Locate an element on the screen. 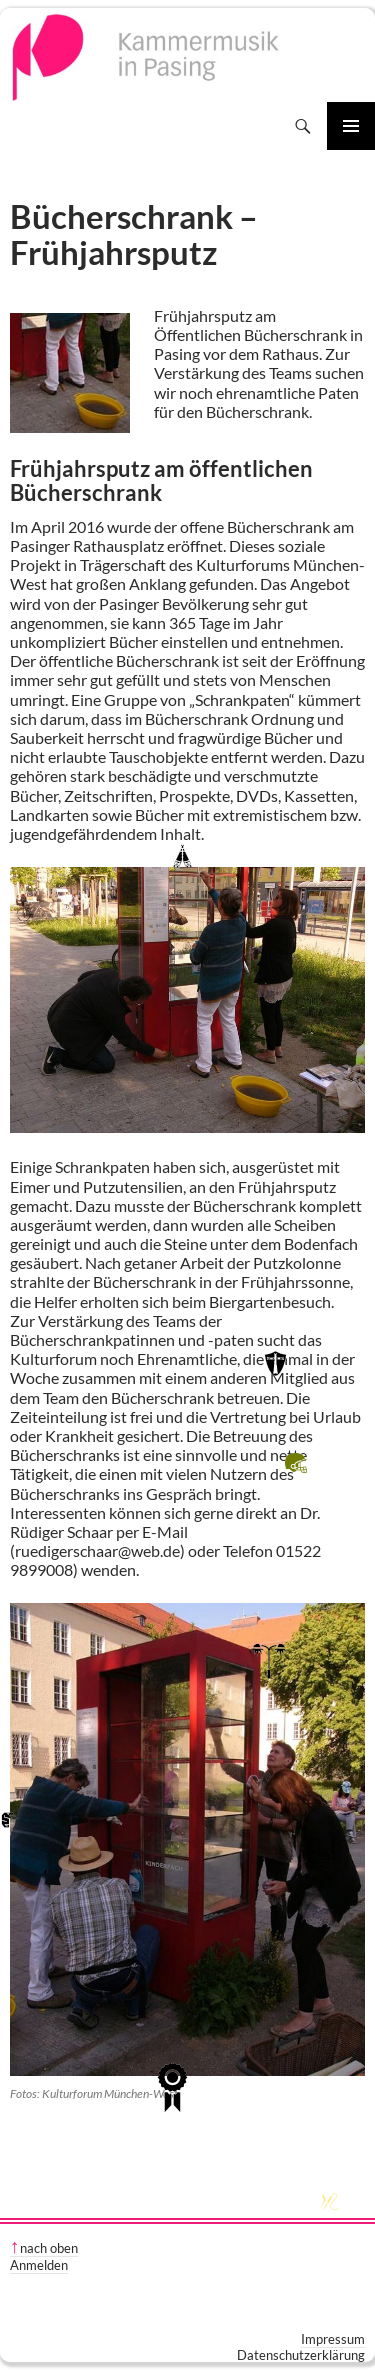 This screenshot has width=375, height=2370. access soldering or electronics tools is located at coordinates (330, 2202).